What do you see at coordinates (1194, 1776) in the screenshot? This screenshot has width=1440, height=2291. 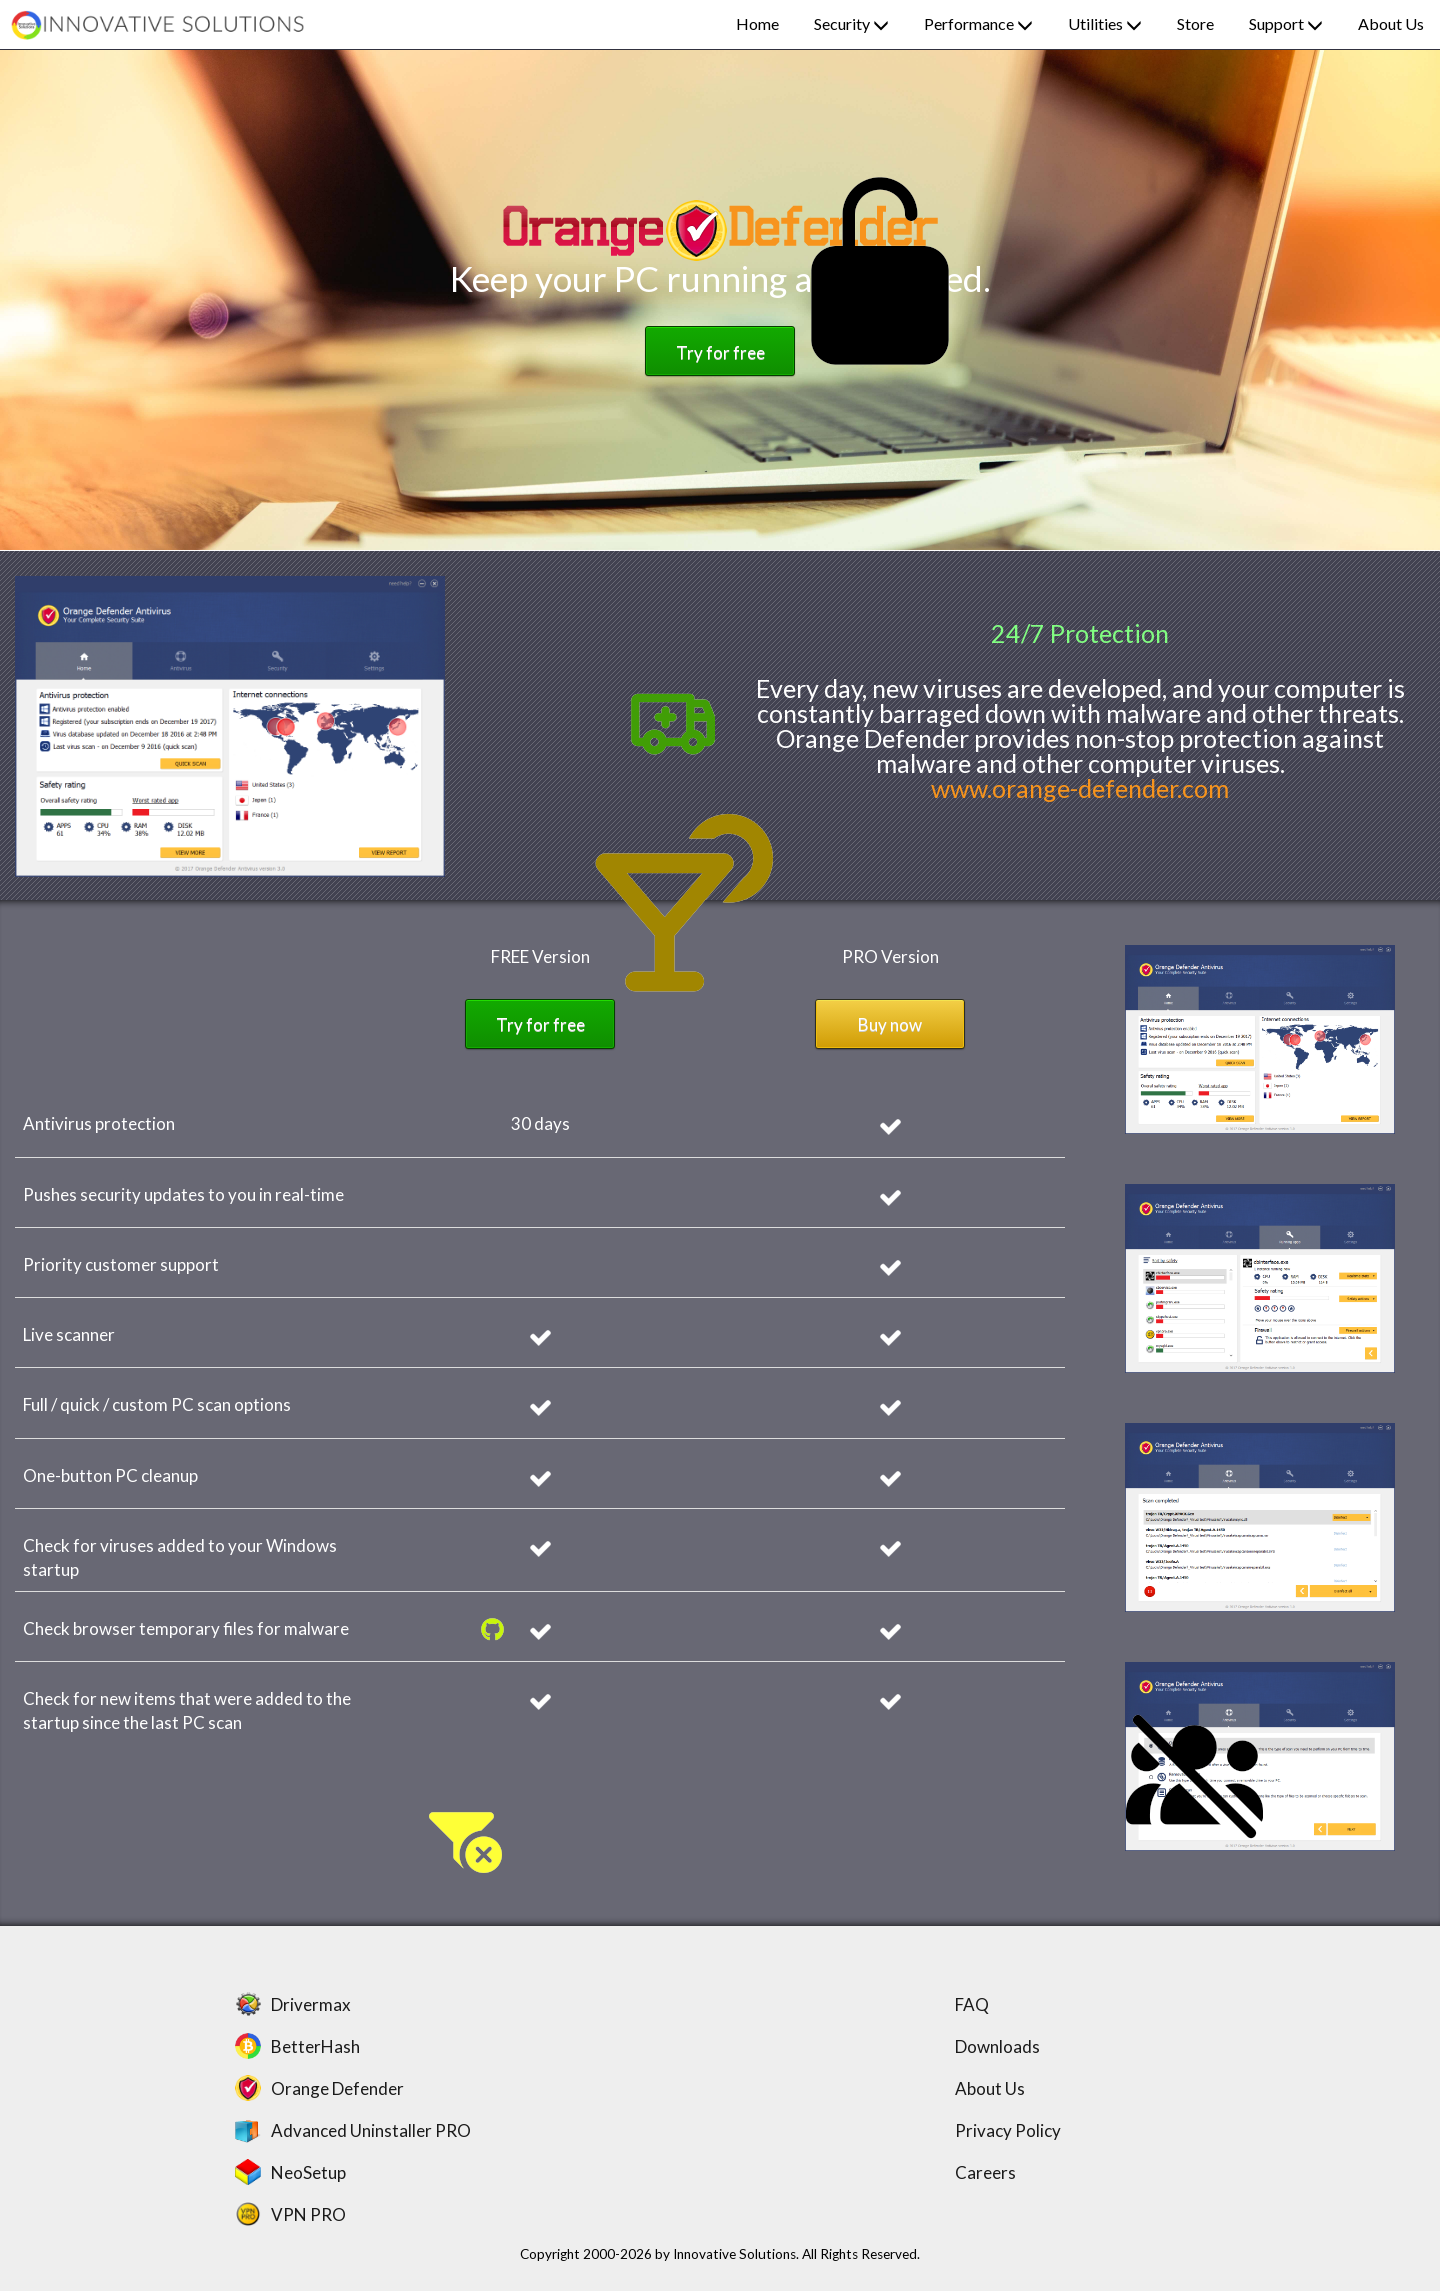 I see `disable group or team features` at bounding box center [1194, 1776].